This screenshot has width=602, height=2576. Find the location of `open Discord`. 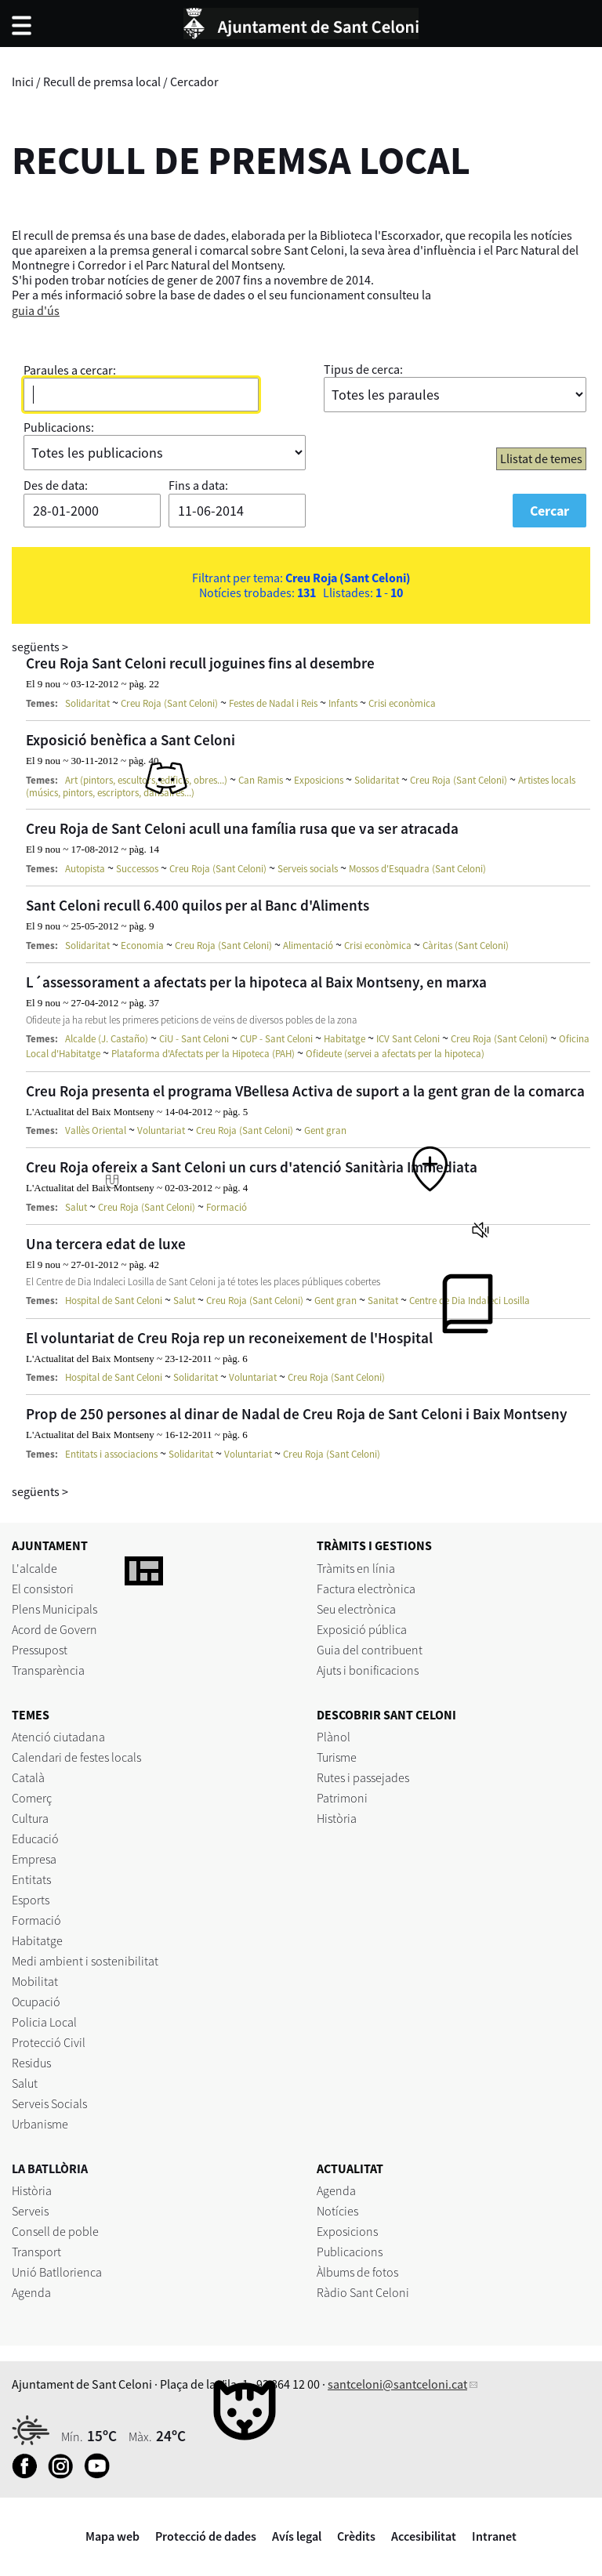

open Discord is located at coordinates (166, 777).